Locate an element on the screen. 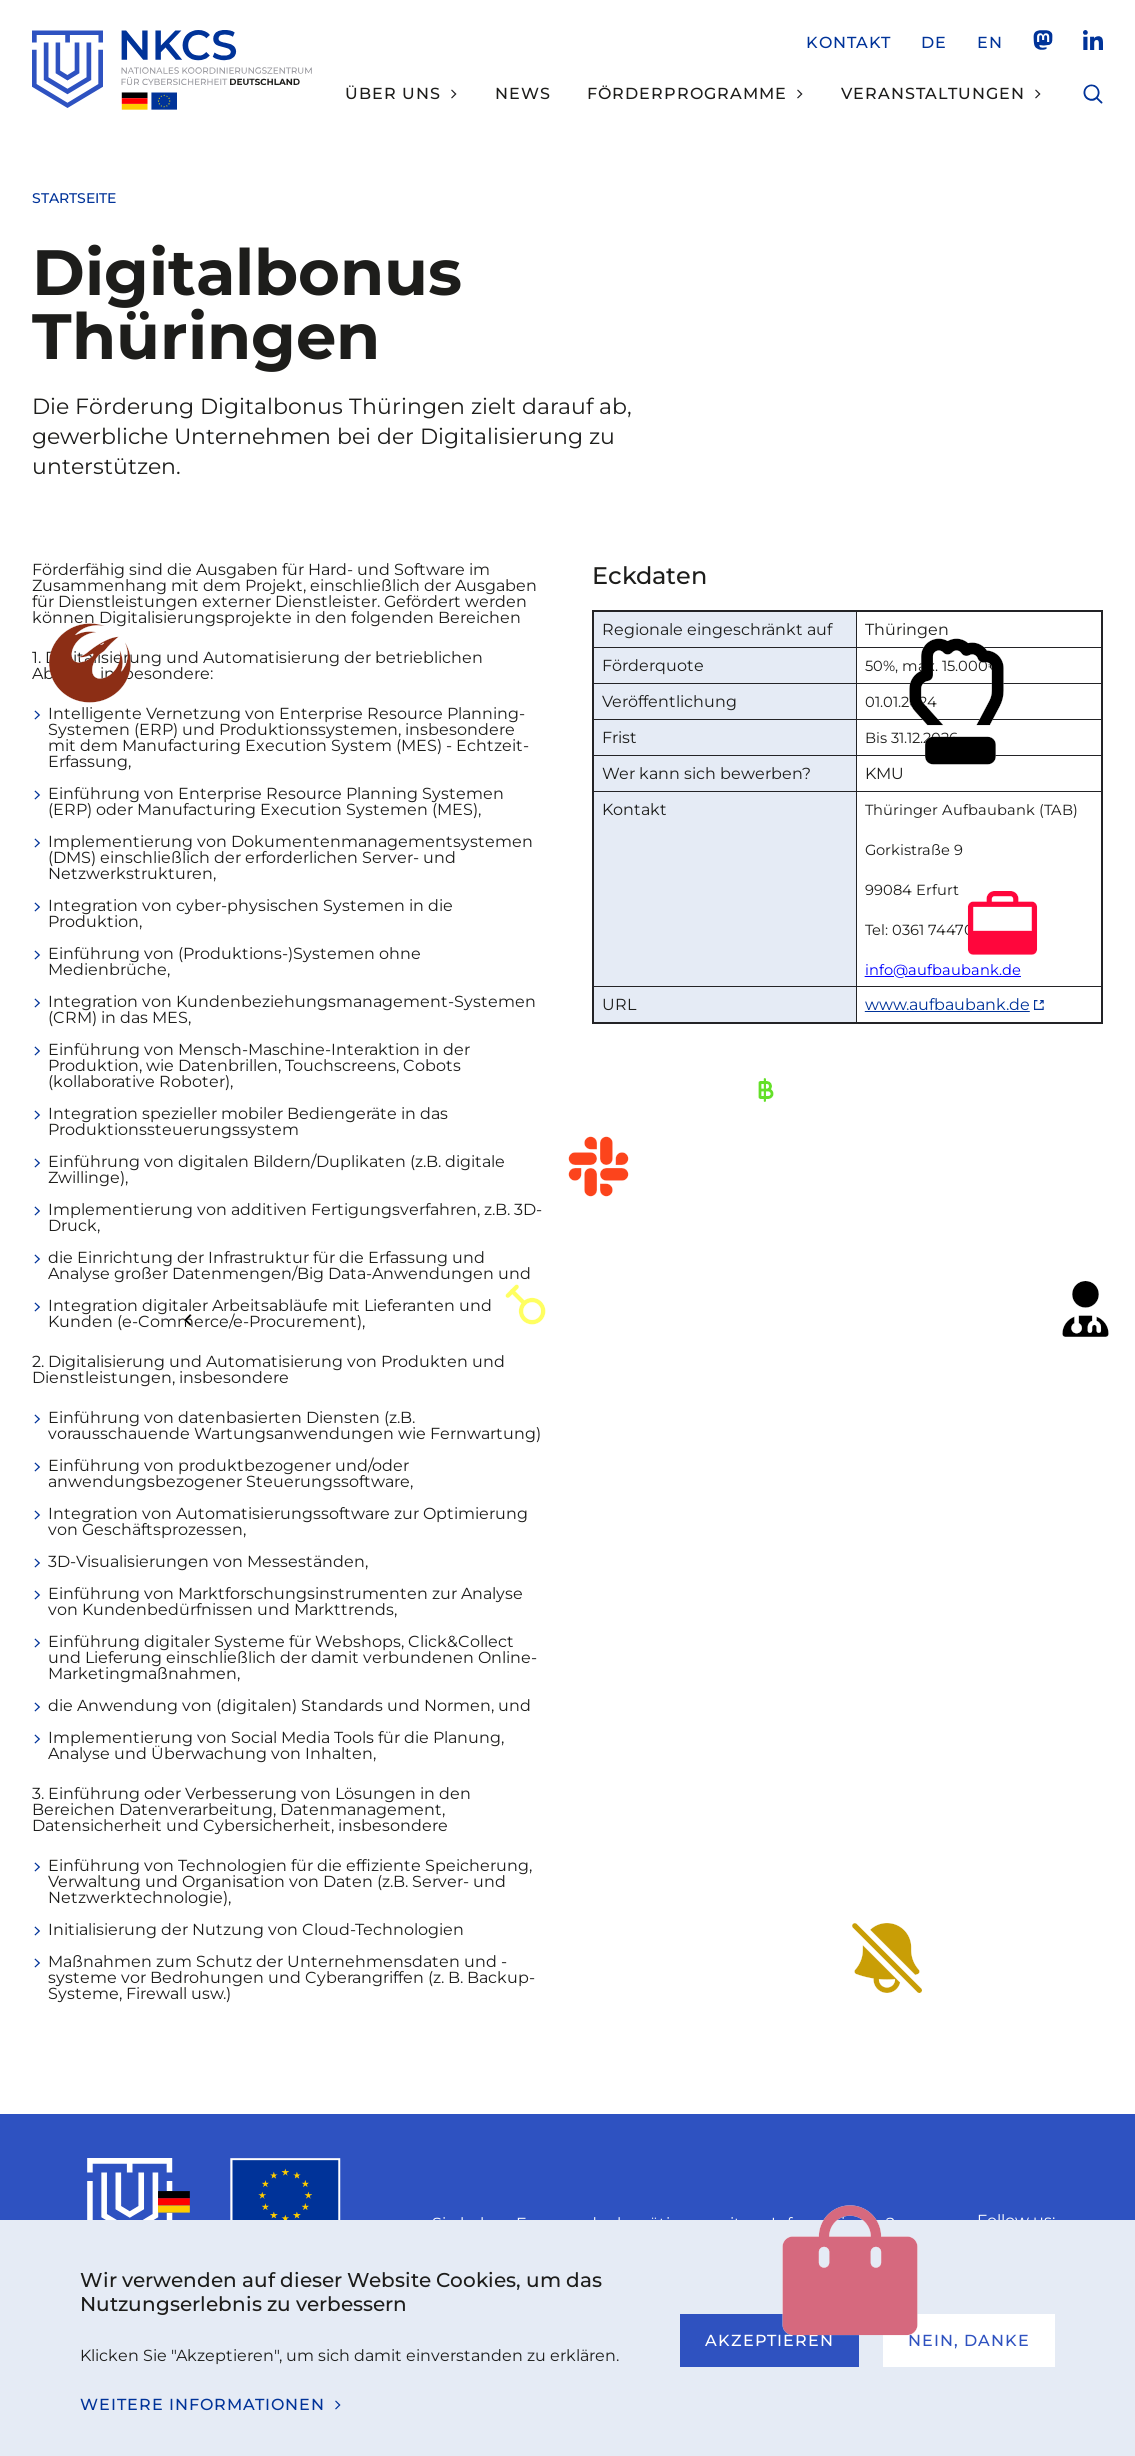  indicates thai baht currency is located at coordinates (766, 1090).